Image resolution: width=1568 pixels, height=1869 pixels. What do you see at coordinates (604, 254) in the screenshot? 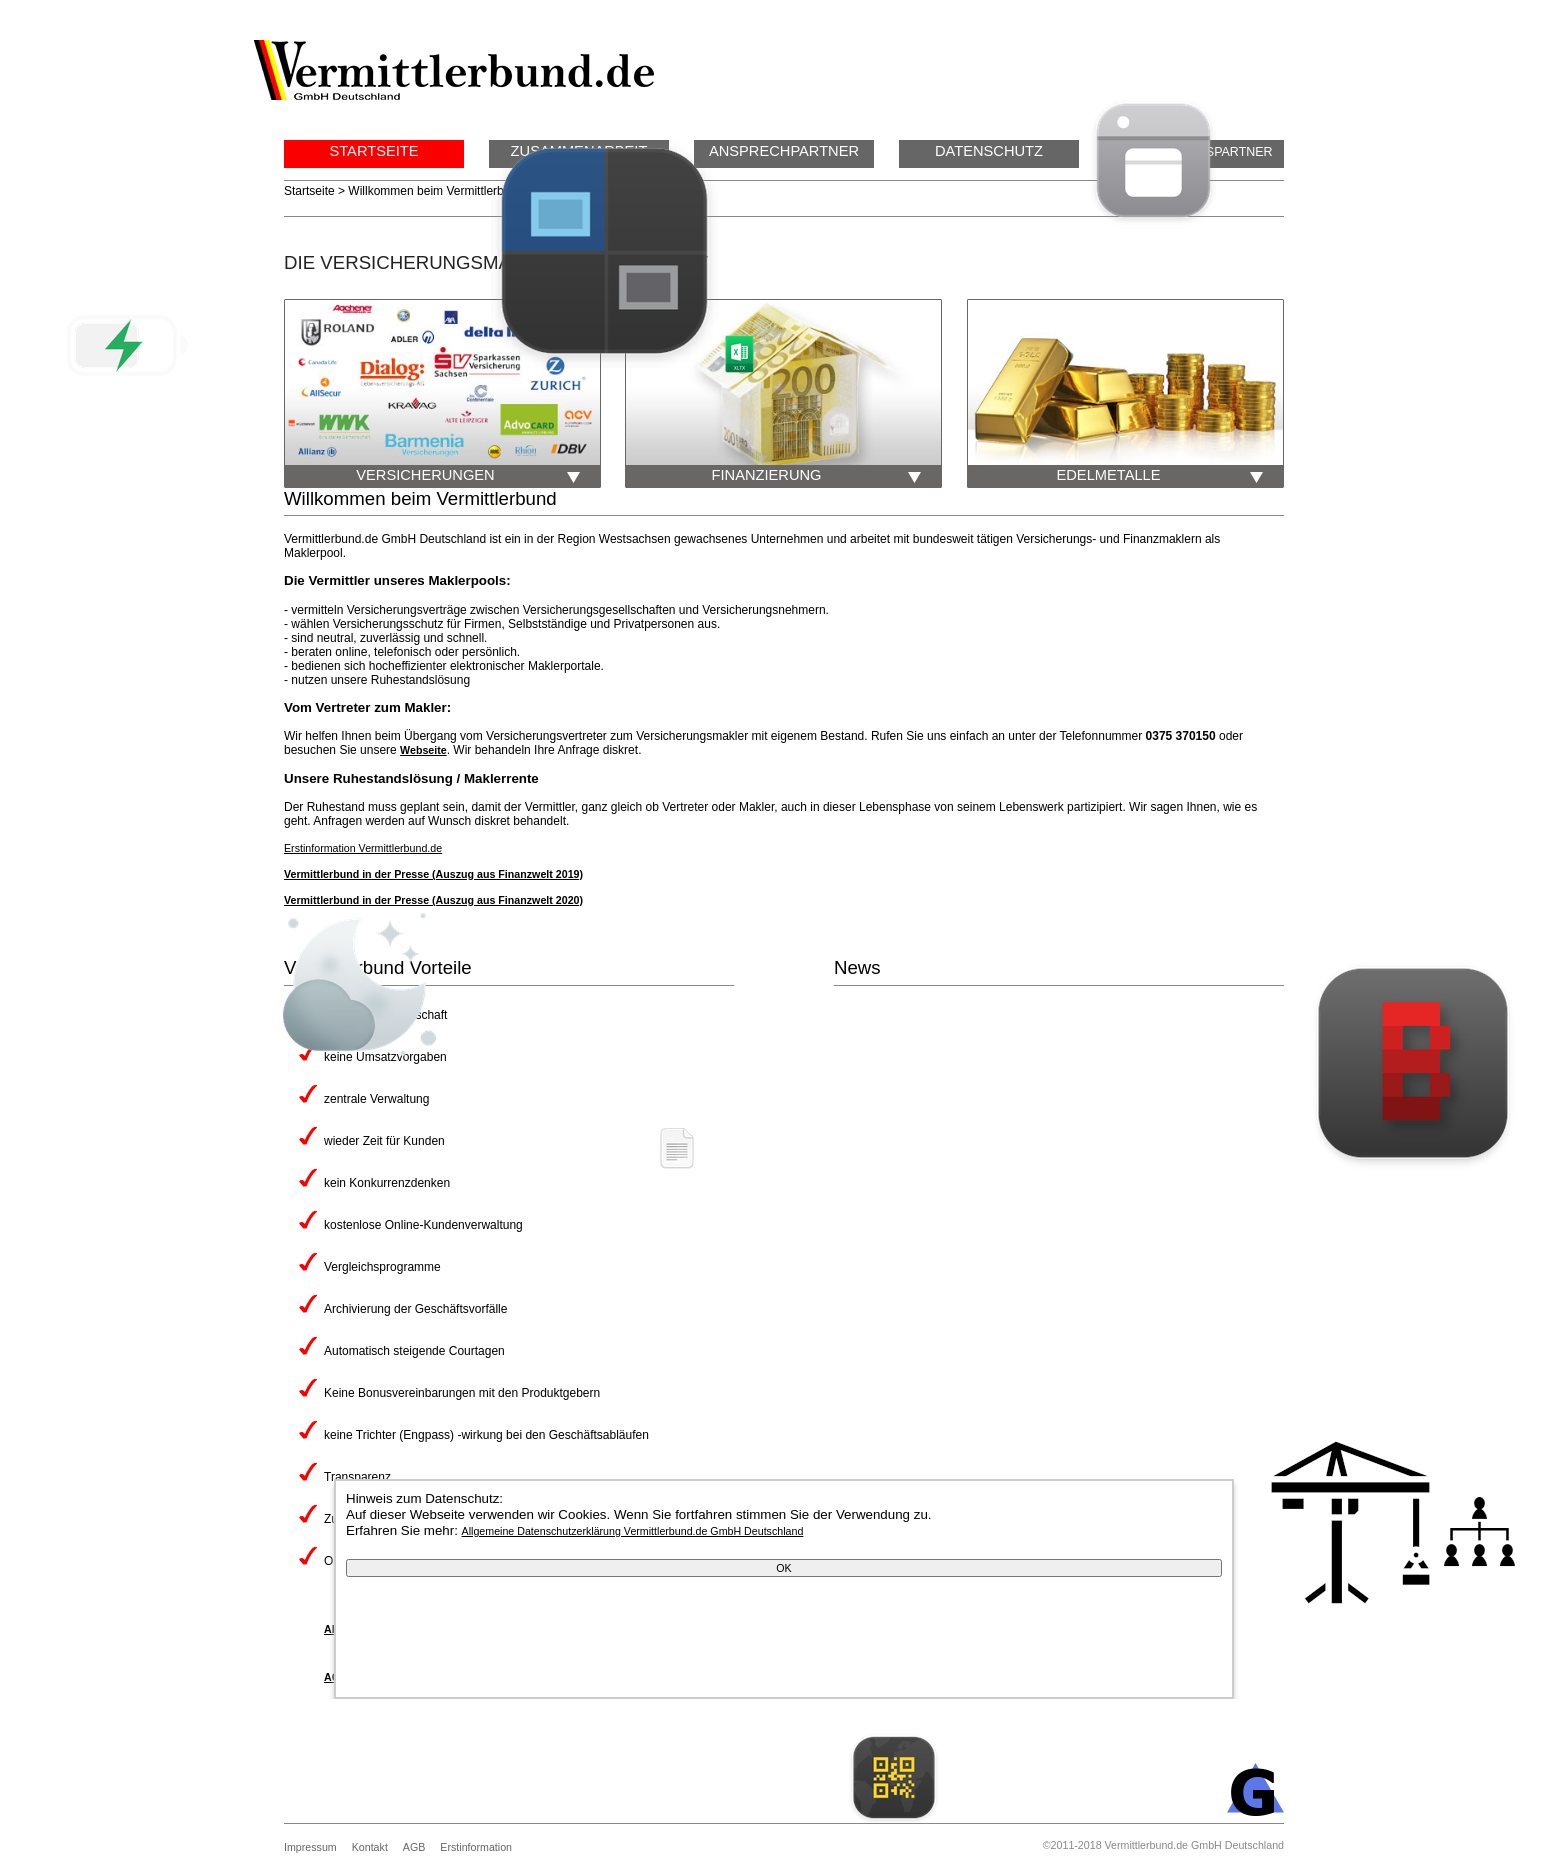
I see `access virtual desktop preferences` at bounding box center [604, 254].